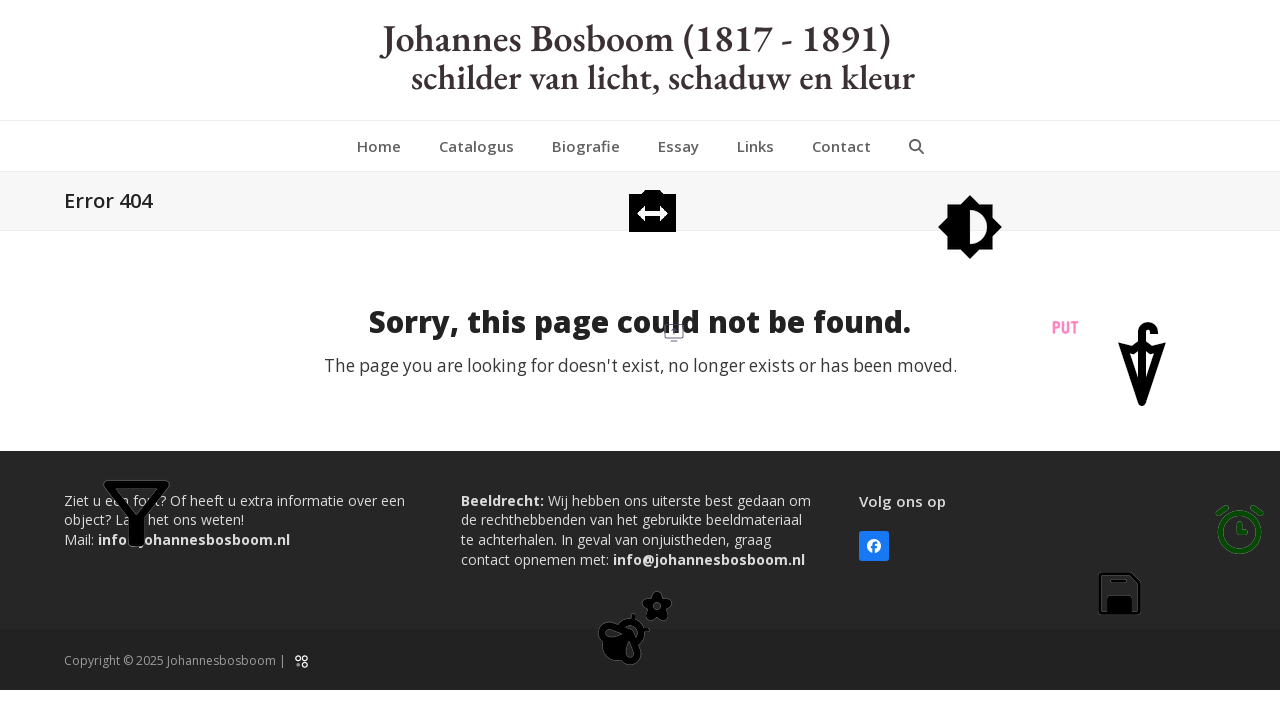 Image resolution: width=1280 pixels, height=720 pixels. What do you see at coordinates (635, 628) in the screenshot?
I see `access nature or outdoor-themed emoji` at bounding box center [635, 628].